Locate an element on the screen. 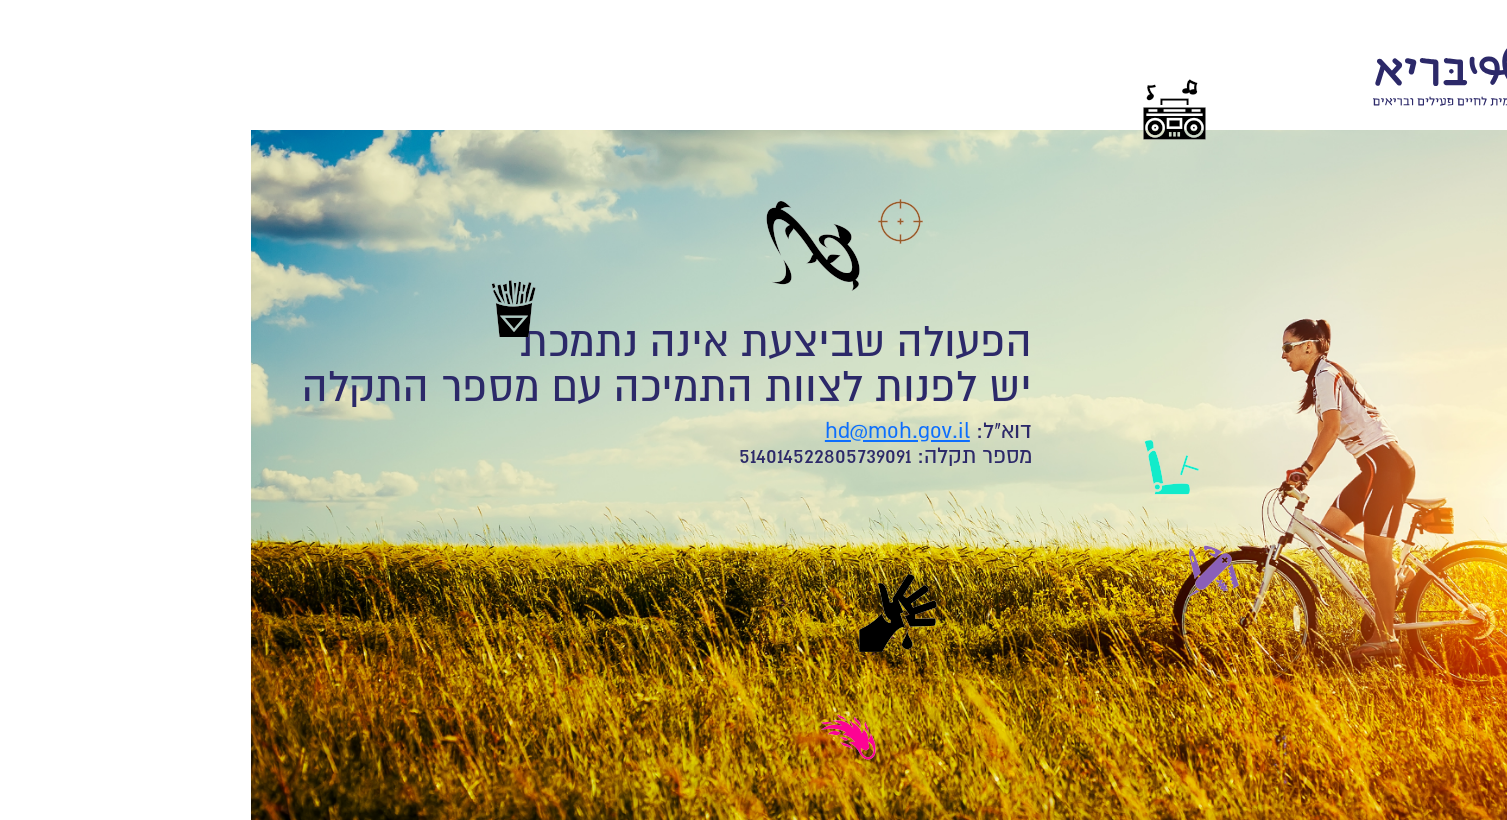  indicates a speed boost or acceleration power-up is located at coordinates (848, 738).